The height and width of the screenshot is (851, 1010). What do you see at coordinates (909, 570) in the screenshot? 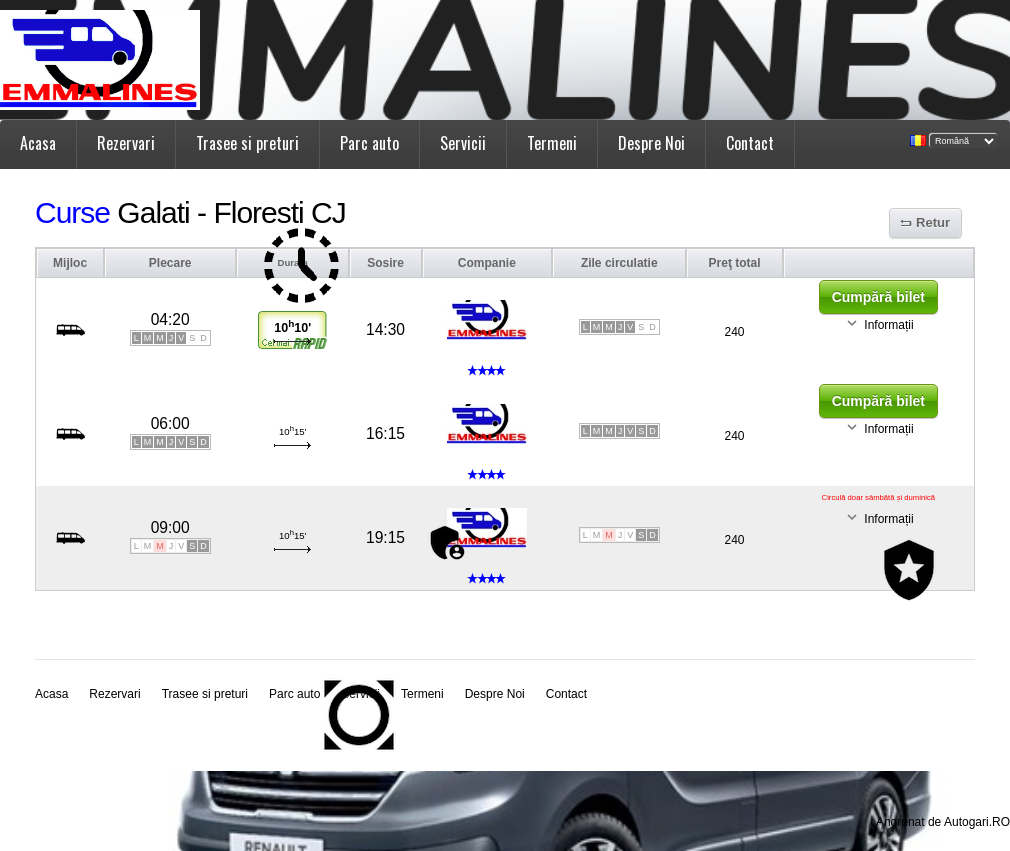
I see `contact local police or emergency services` at bounding box center [909, 570].